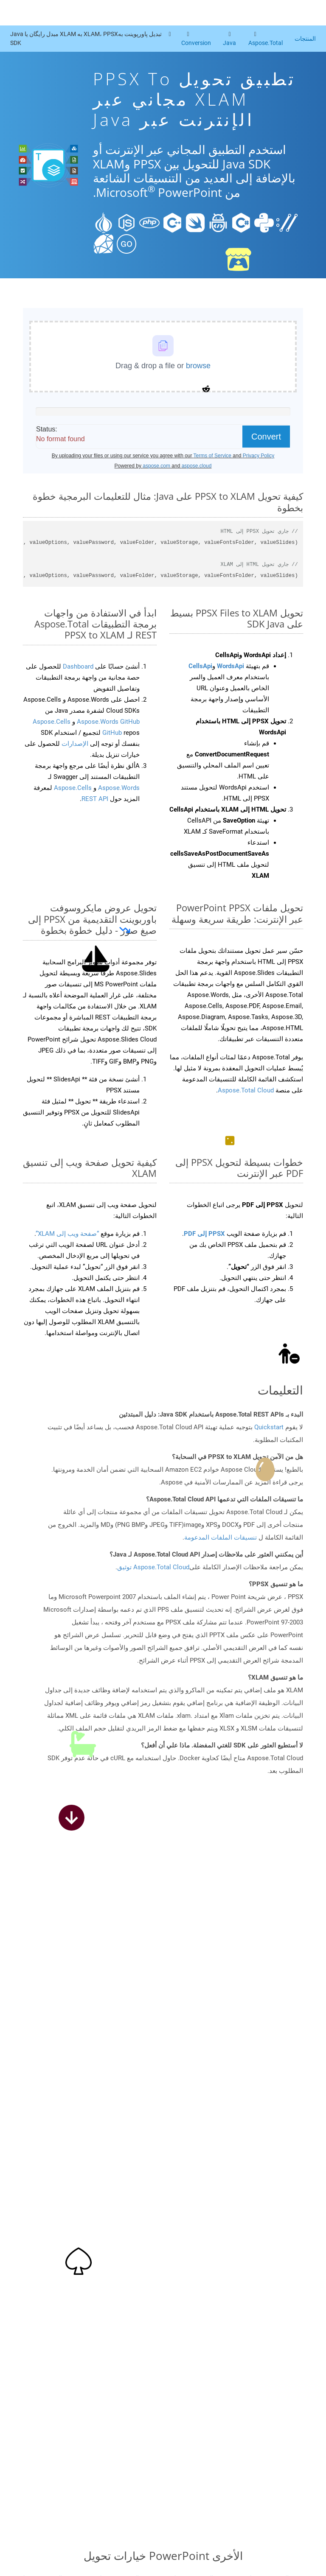 This screenshot has width=326, height=2576. I want to click on indicates bathroom amenities available, so click(83, 1744).